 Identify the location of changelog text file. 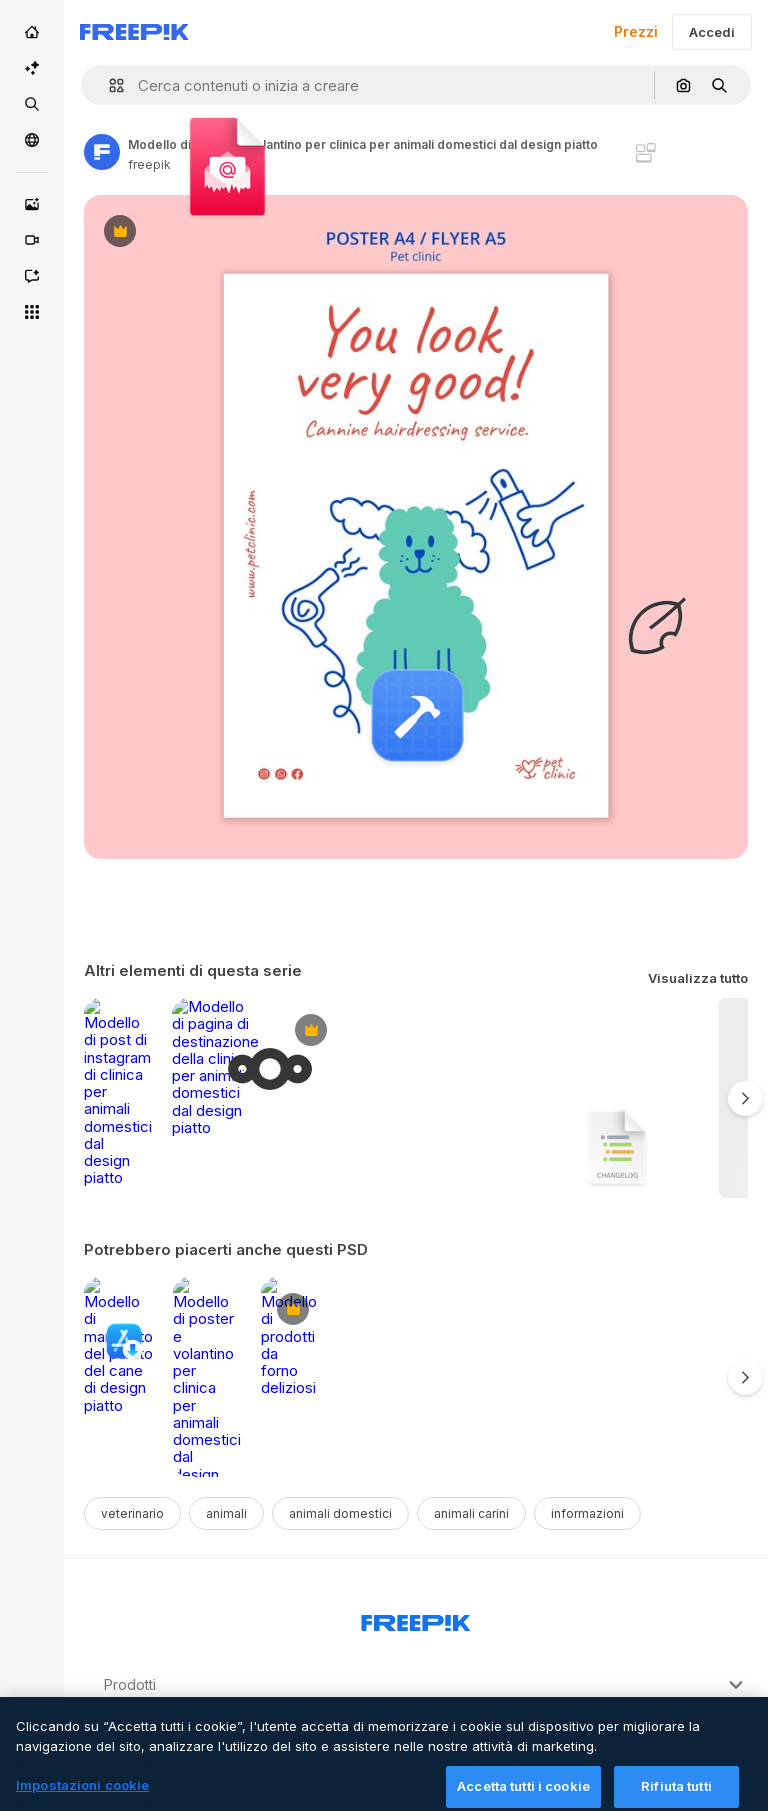
(617, 1148).